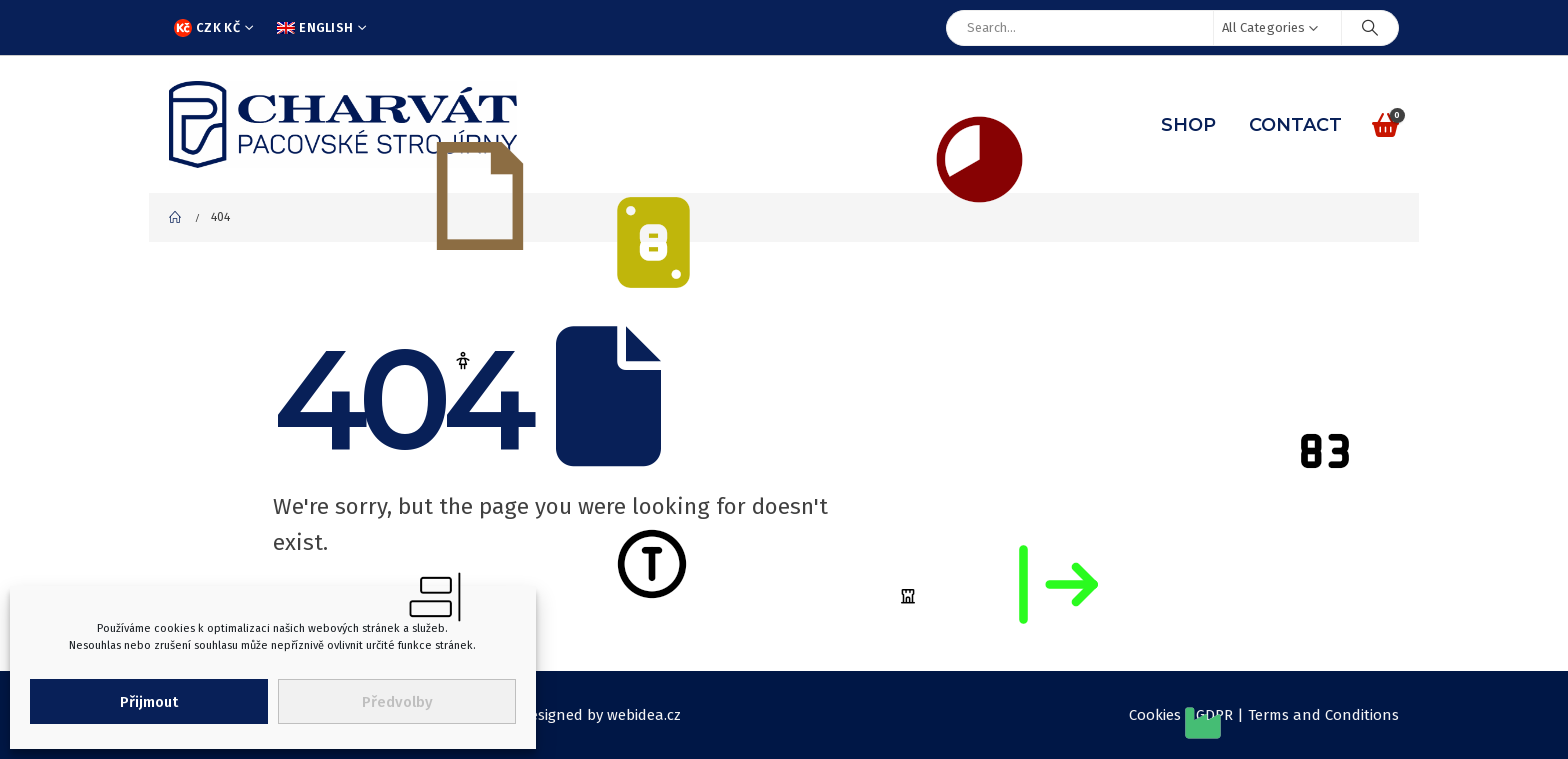 The image size is (1568, 759). What do you see at coordinates (979, 159) in the screenshot?
I see `indicates 66% progress or completion` at bounding box center [979, 159].